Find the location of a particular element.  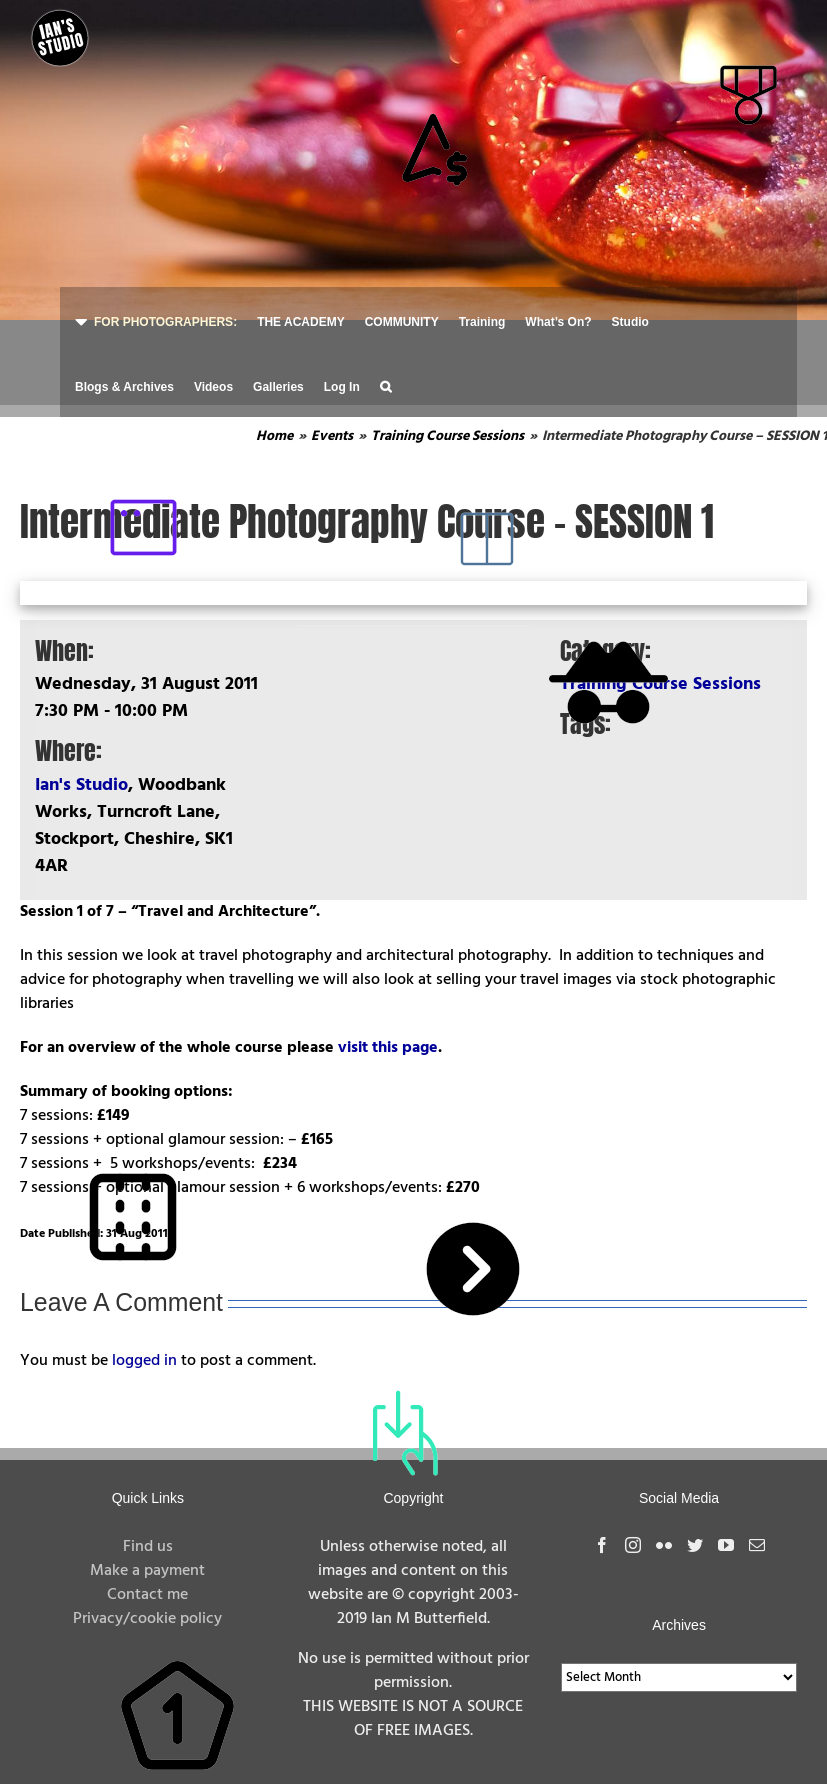

split view horizontally is located at coordinates (487, 539).